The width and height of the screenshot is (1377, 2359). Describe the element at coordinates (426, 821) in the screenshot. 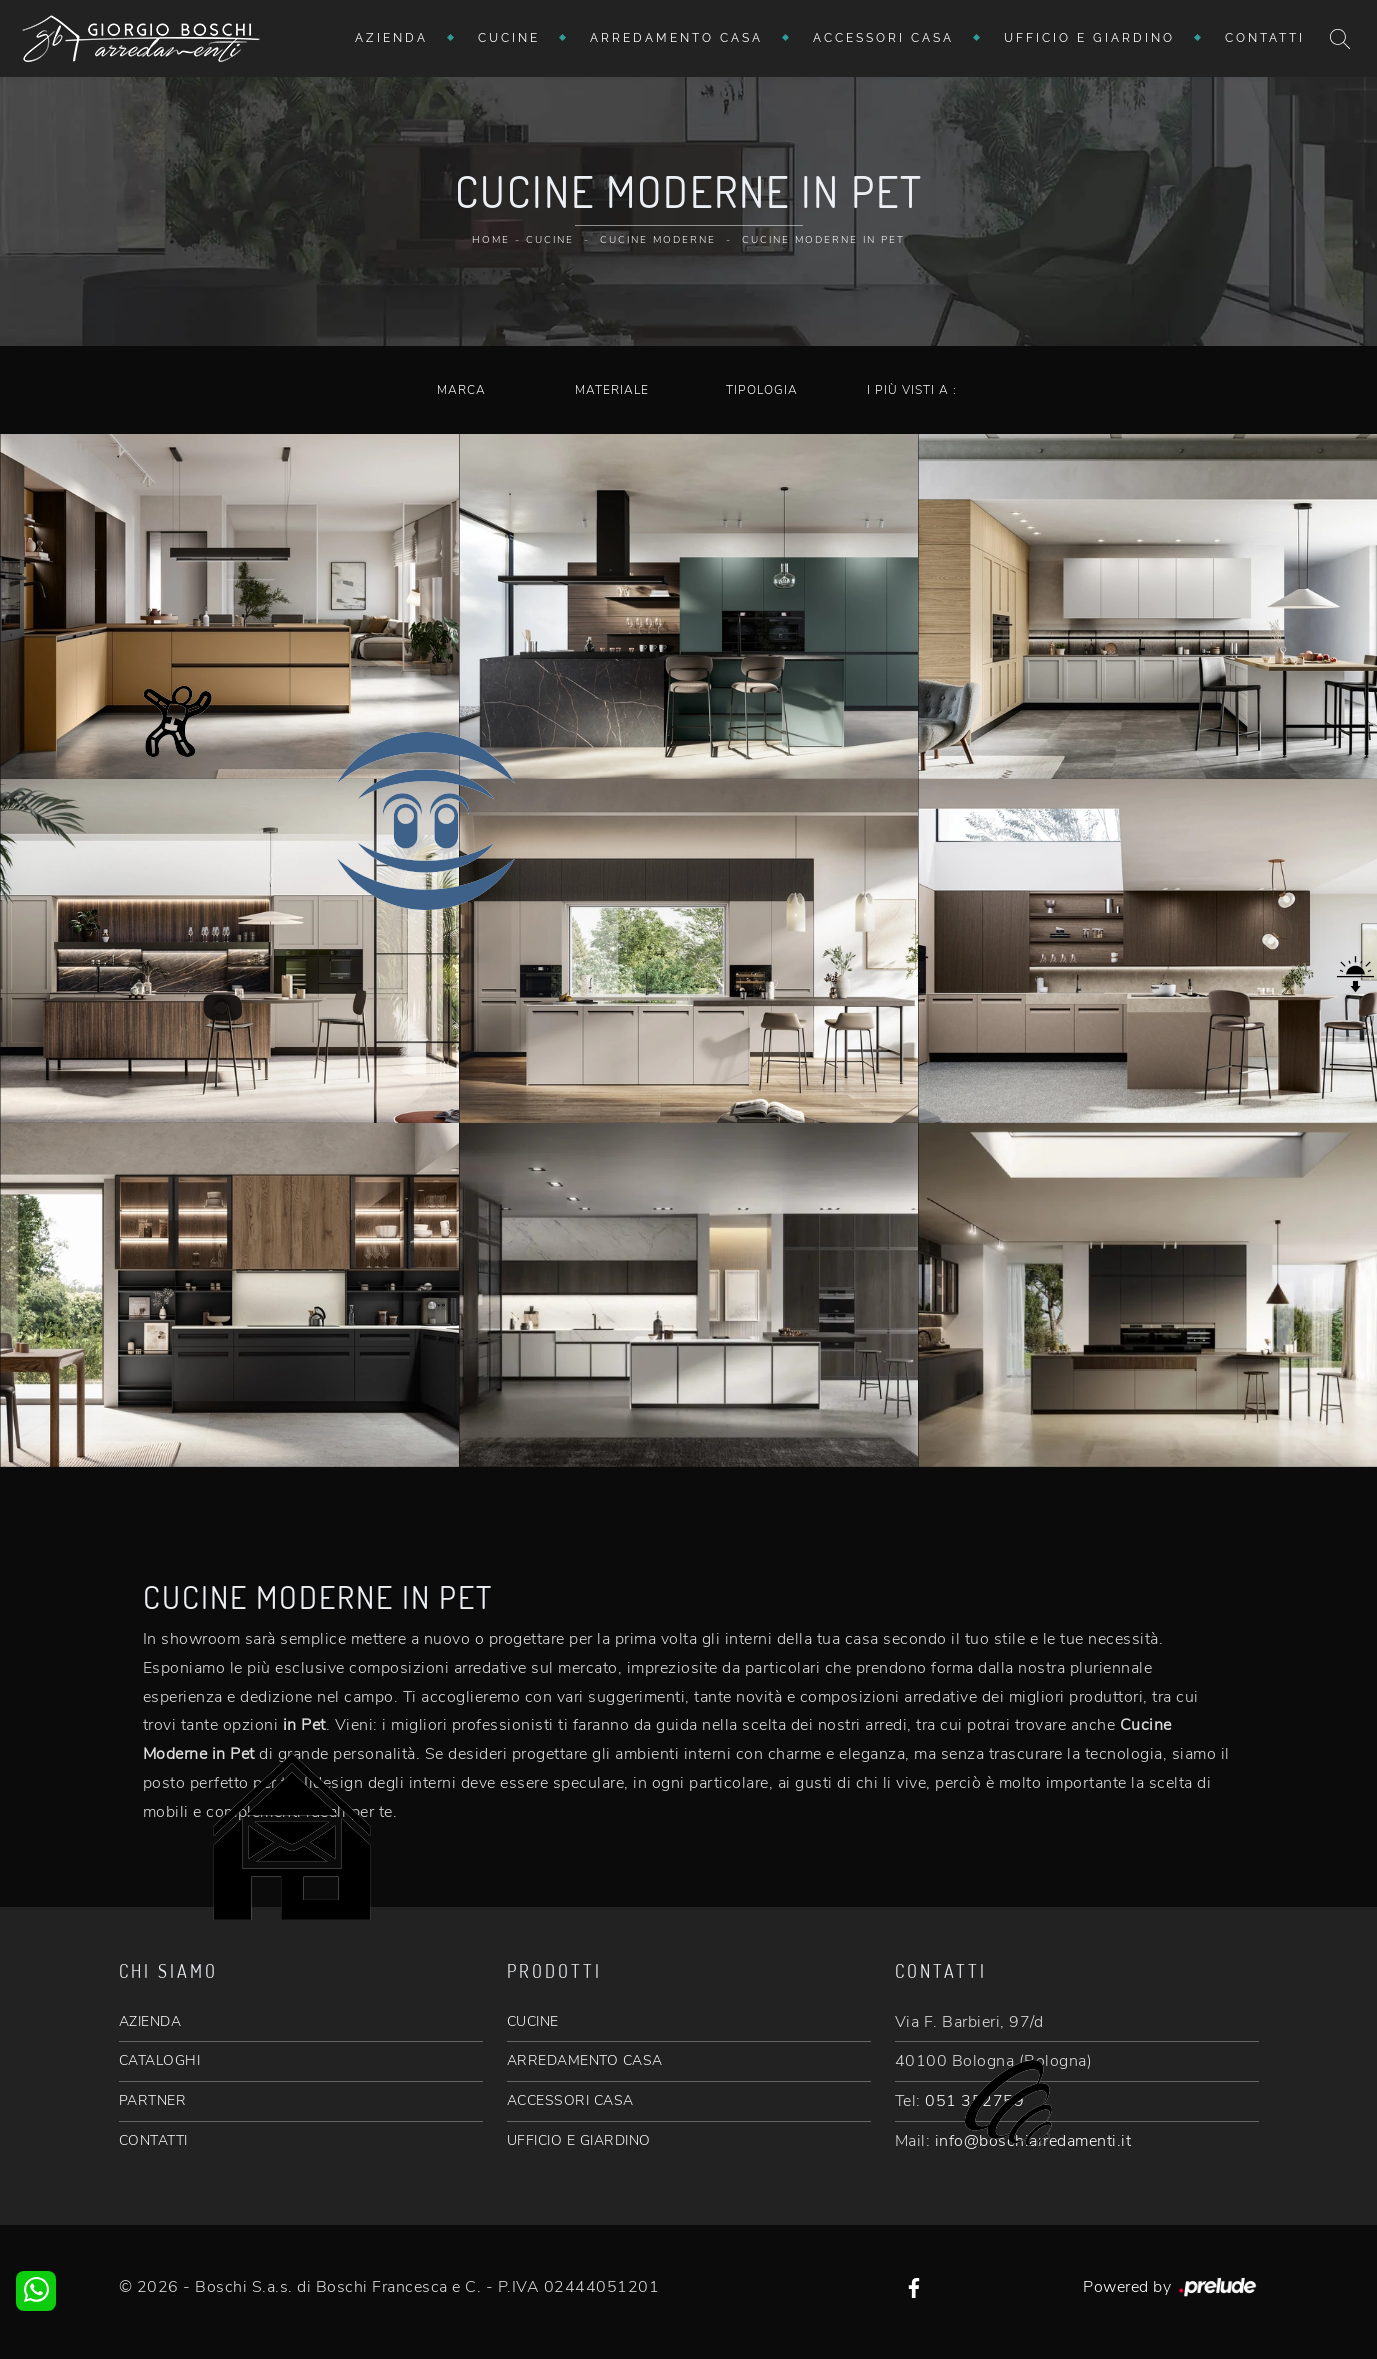

I see `a stylized character or avatar icon` at that location.